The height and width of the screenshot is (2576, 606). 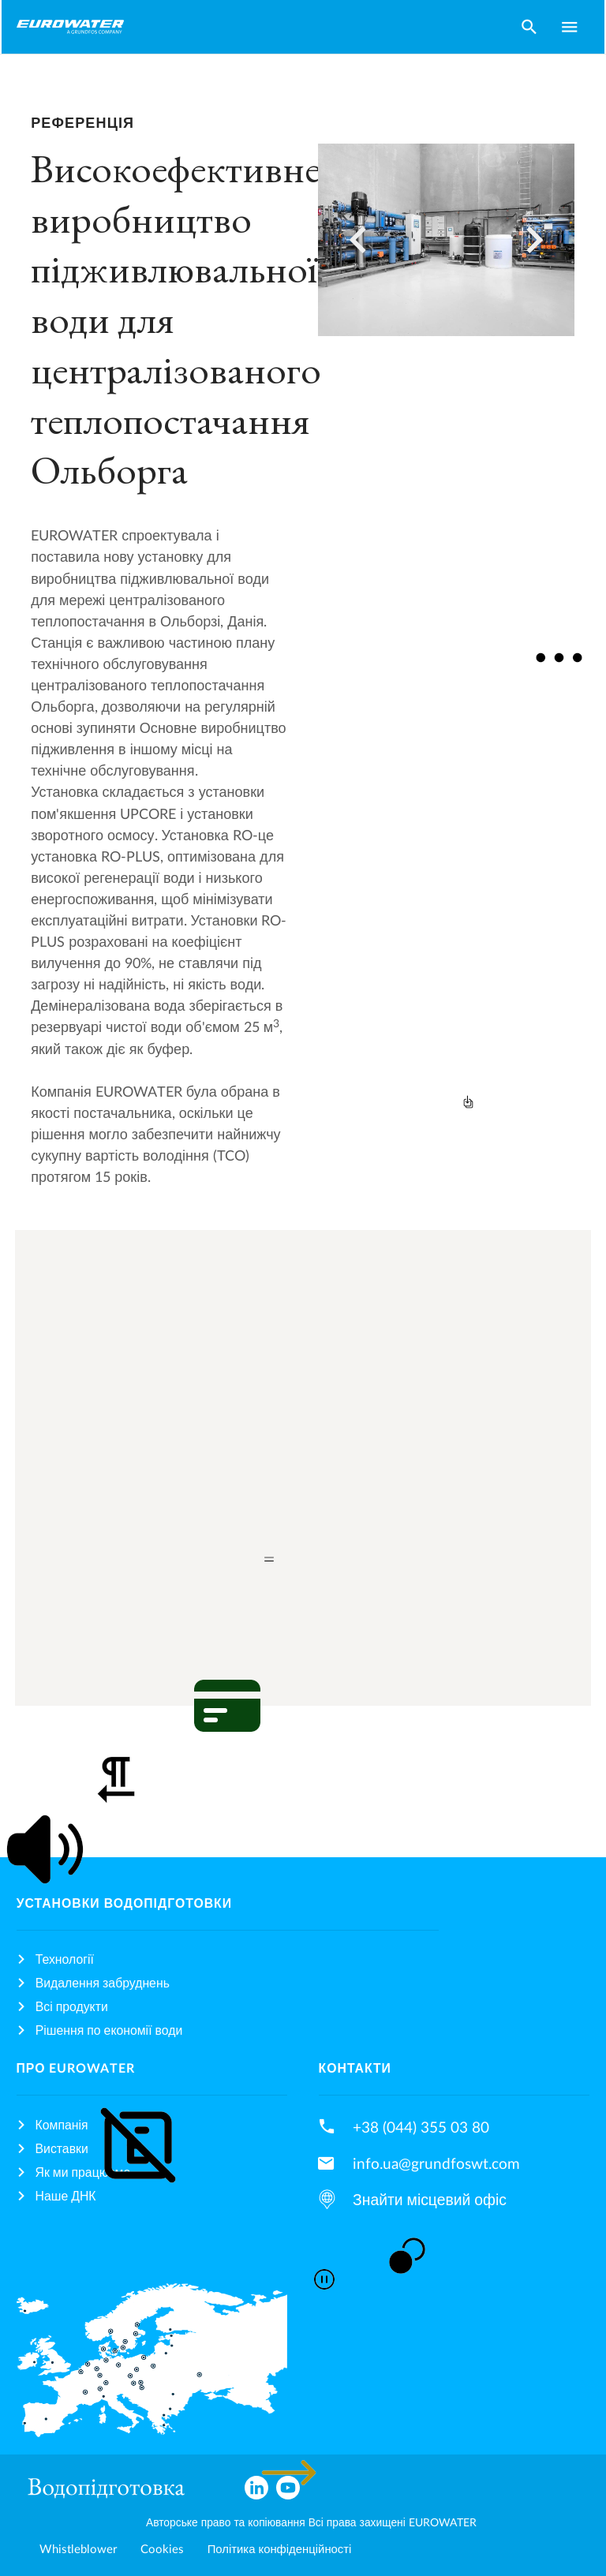 What do you see at coordinates (138, 2145) in the screenshot?
I see `explicit content filter is enabled` at bounding box center [138, 2145].